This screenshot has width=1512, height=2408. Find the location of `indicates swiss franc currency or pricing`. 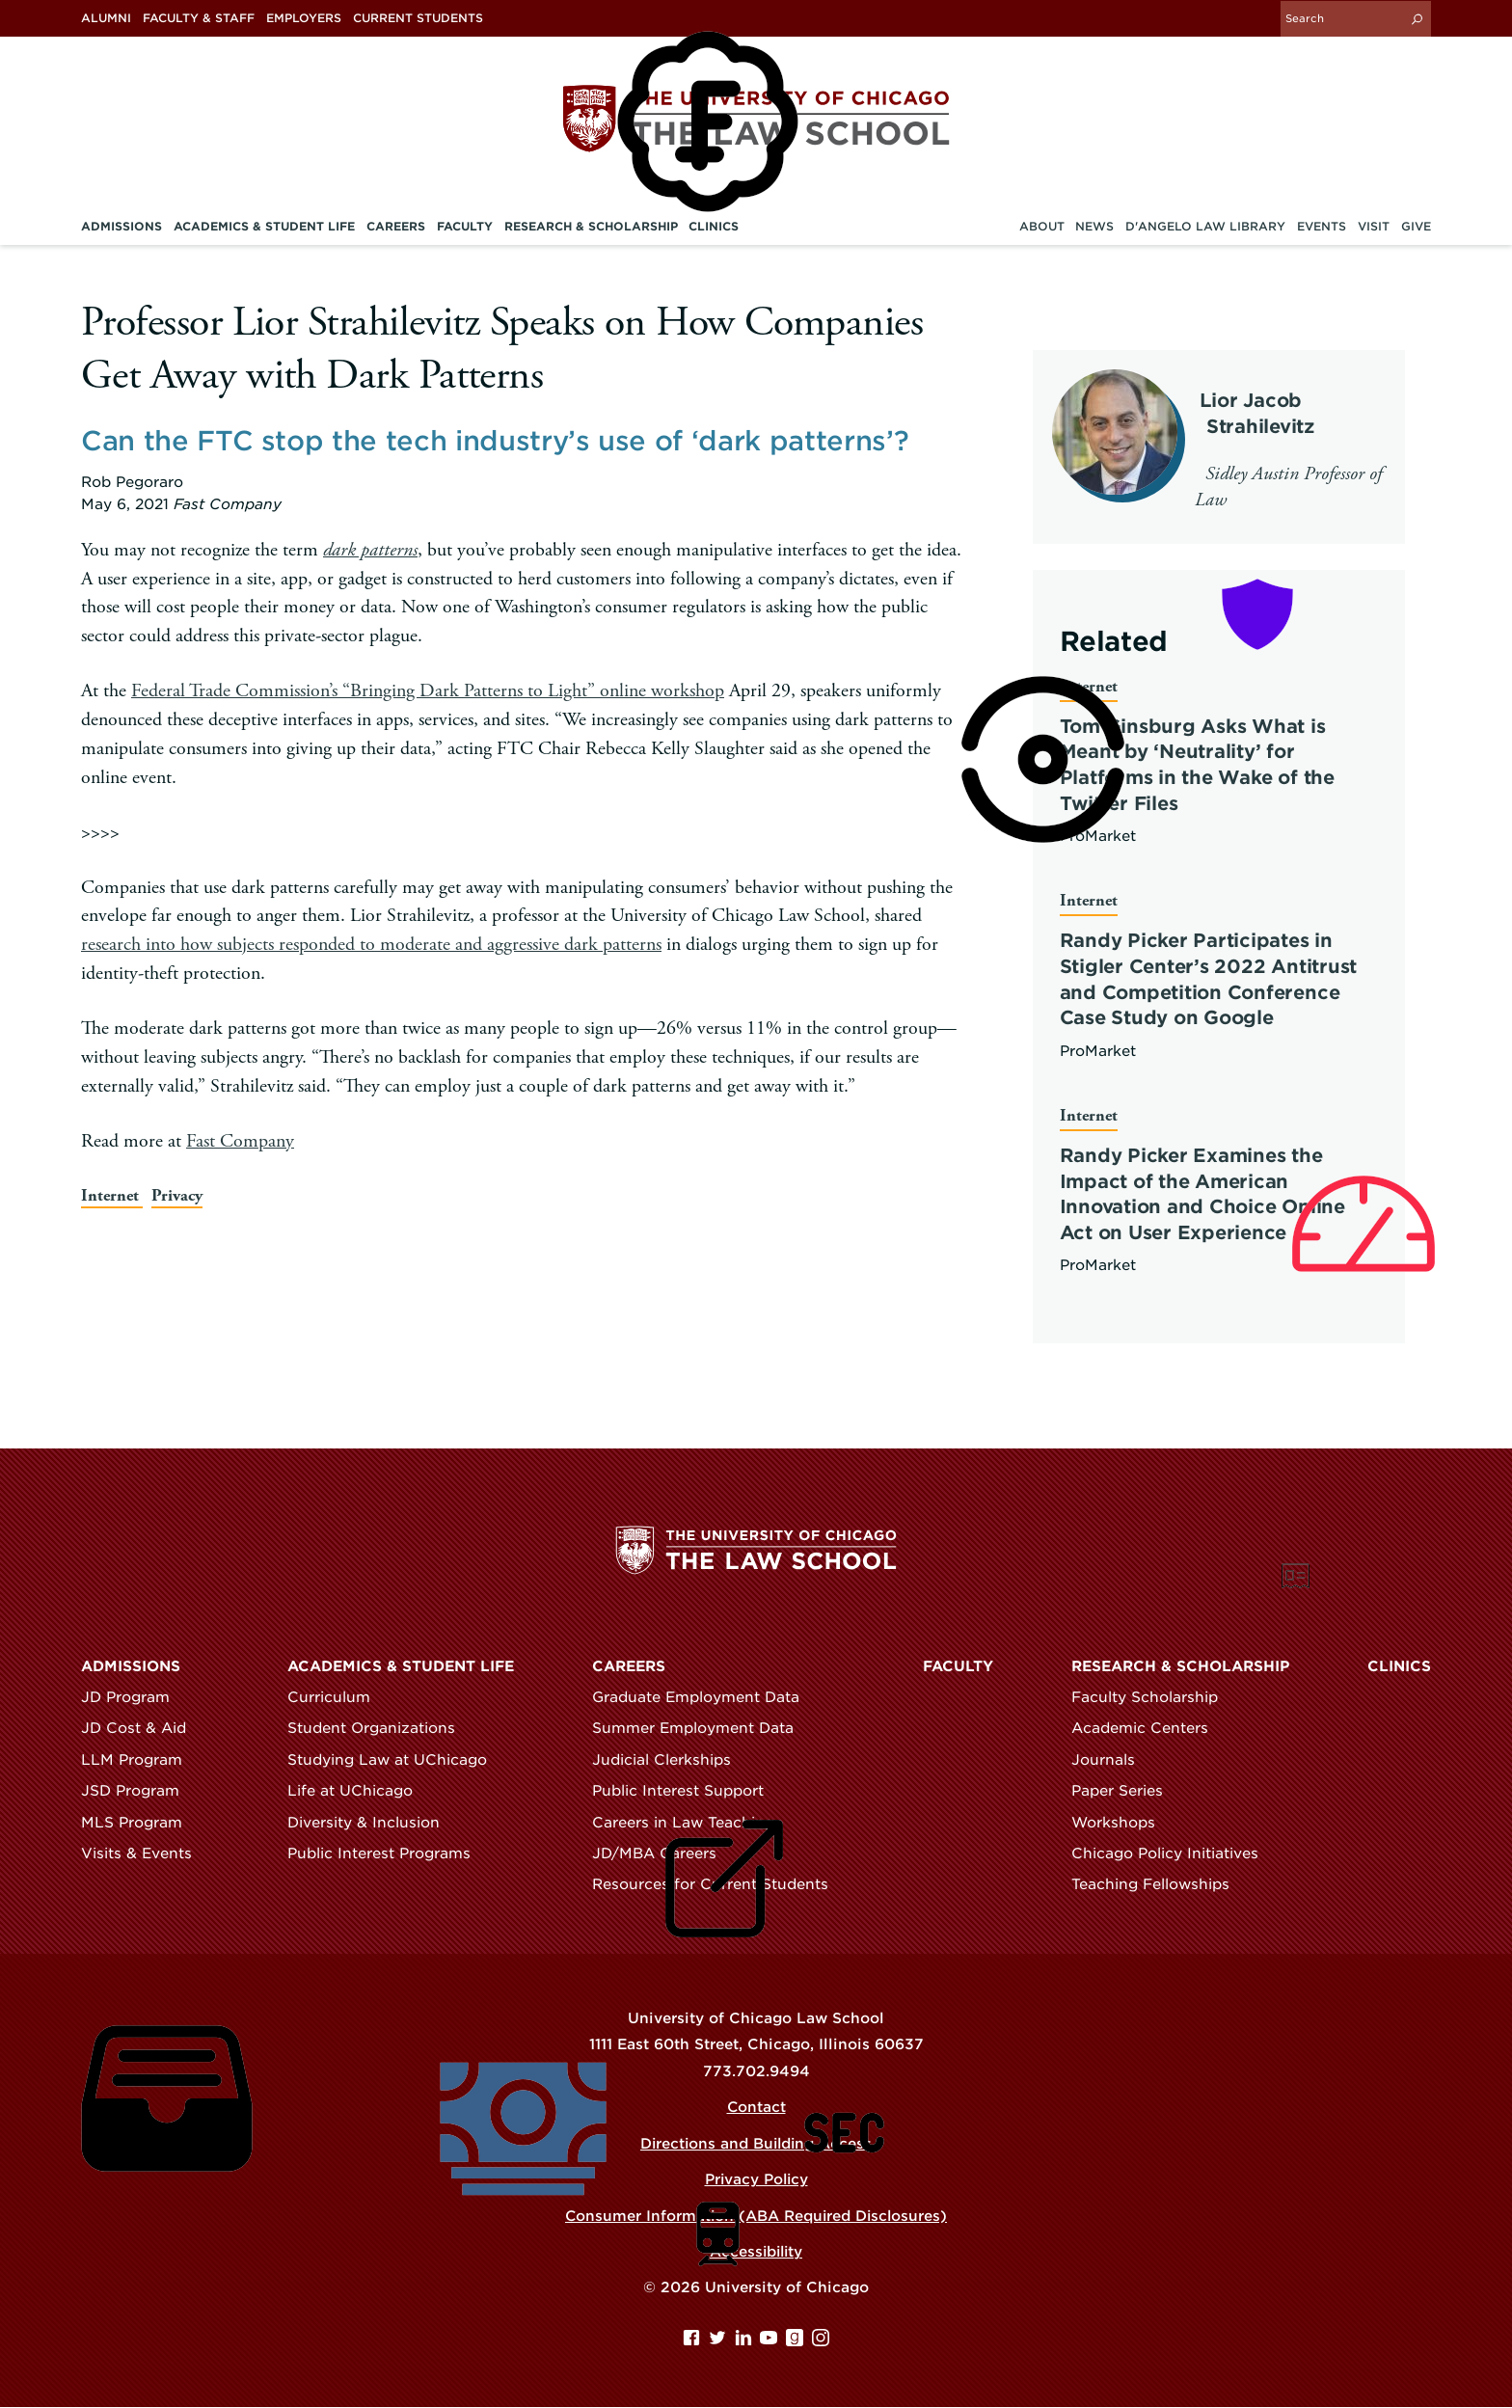

indicates swiss franc currency or pricing is located at coordinates (708, 122).